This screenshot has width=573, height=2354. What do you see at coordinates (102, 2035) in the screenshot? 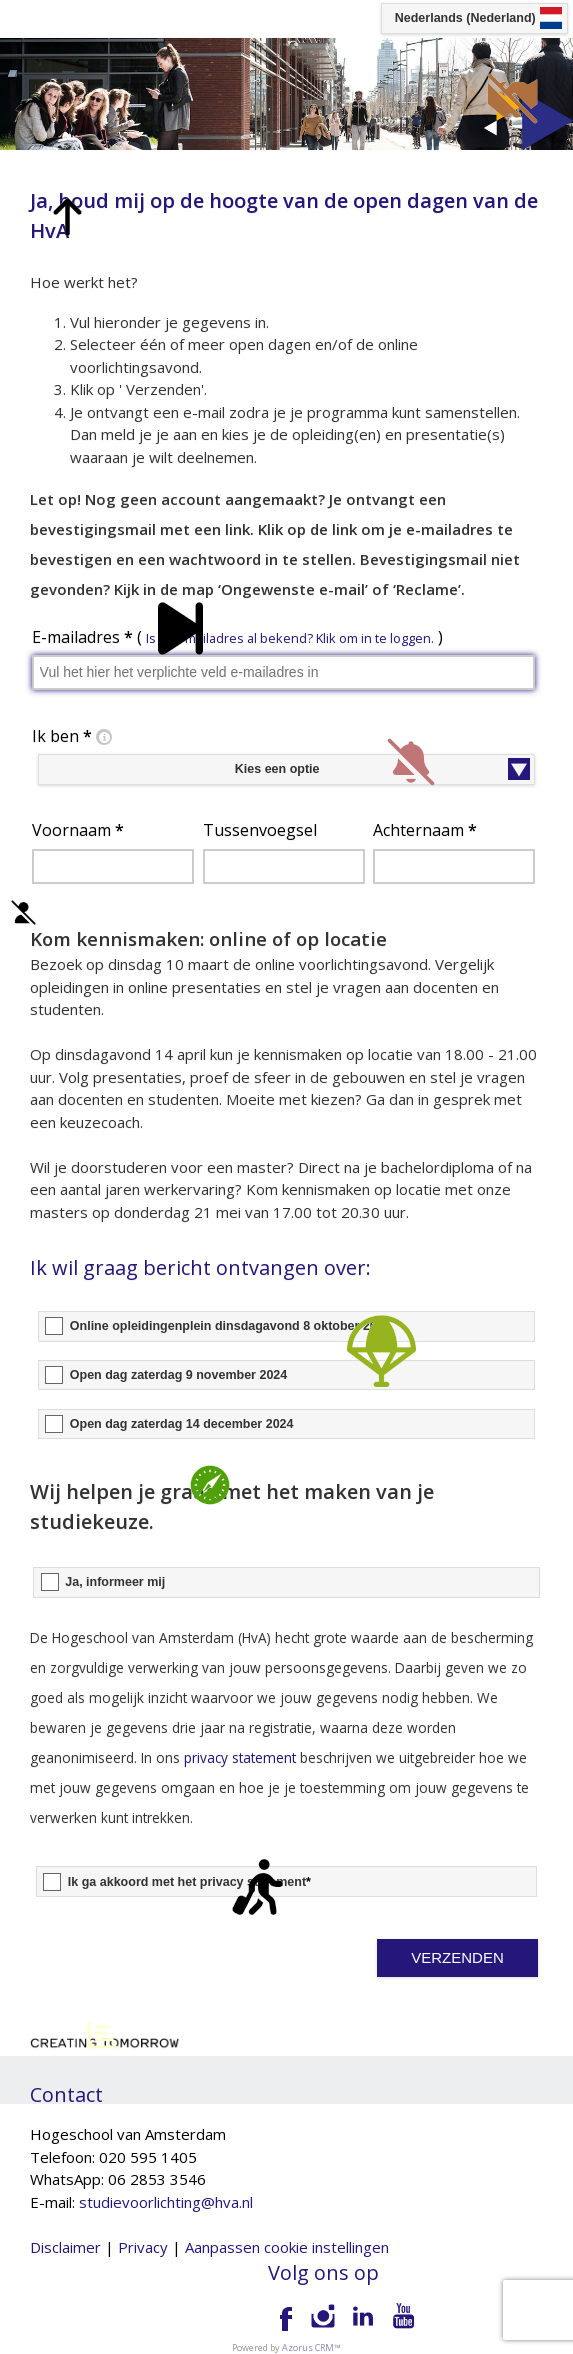
I see `view analytics or statistics` at bounding box center [102, 2035].